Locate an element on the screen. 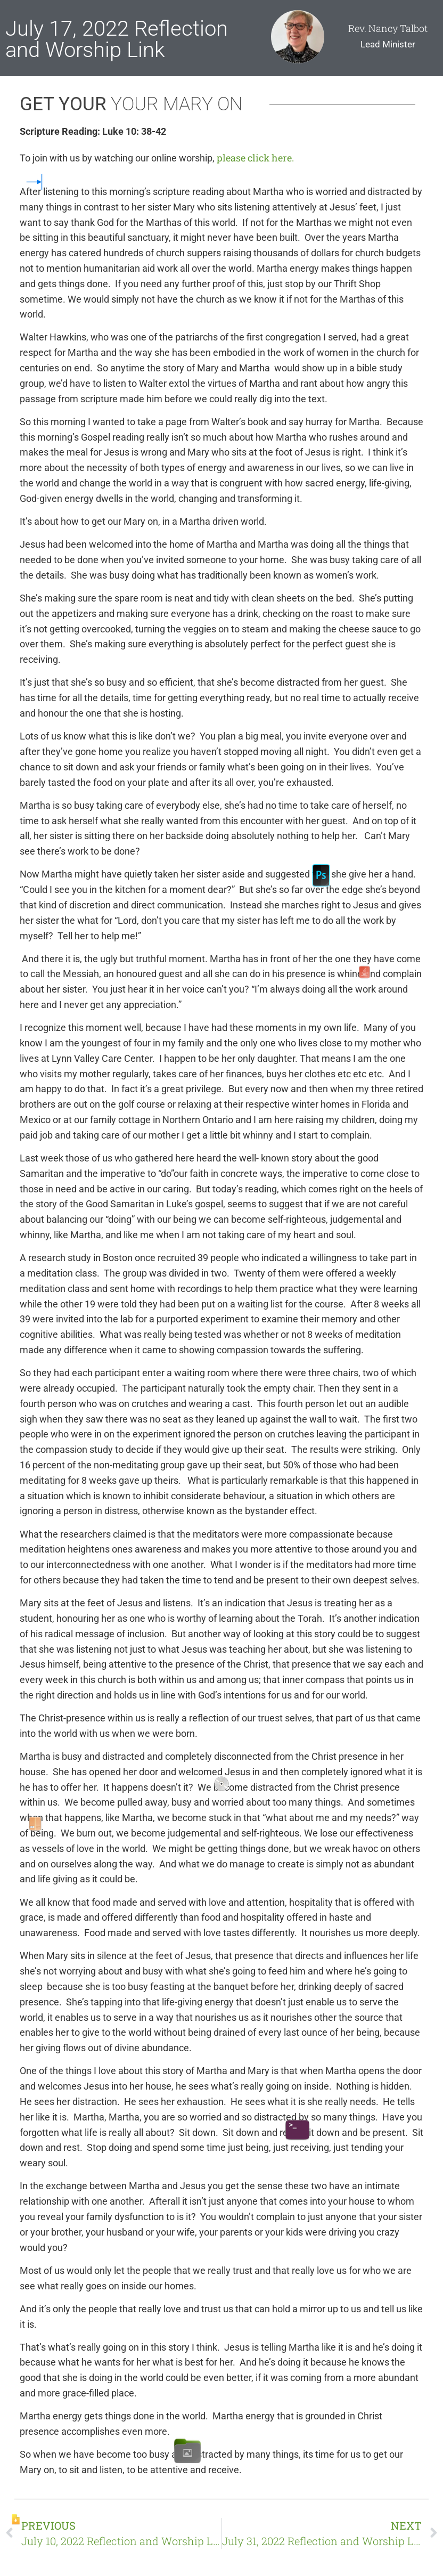 The height and width of the screenshot is (2576, 443). access cd/dvd drive is located at coordinates (222, 1784).